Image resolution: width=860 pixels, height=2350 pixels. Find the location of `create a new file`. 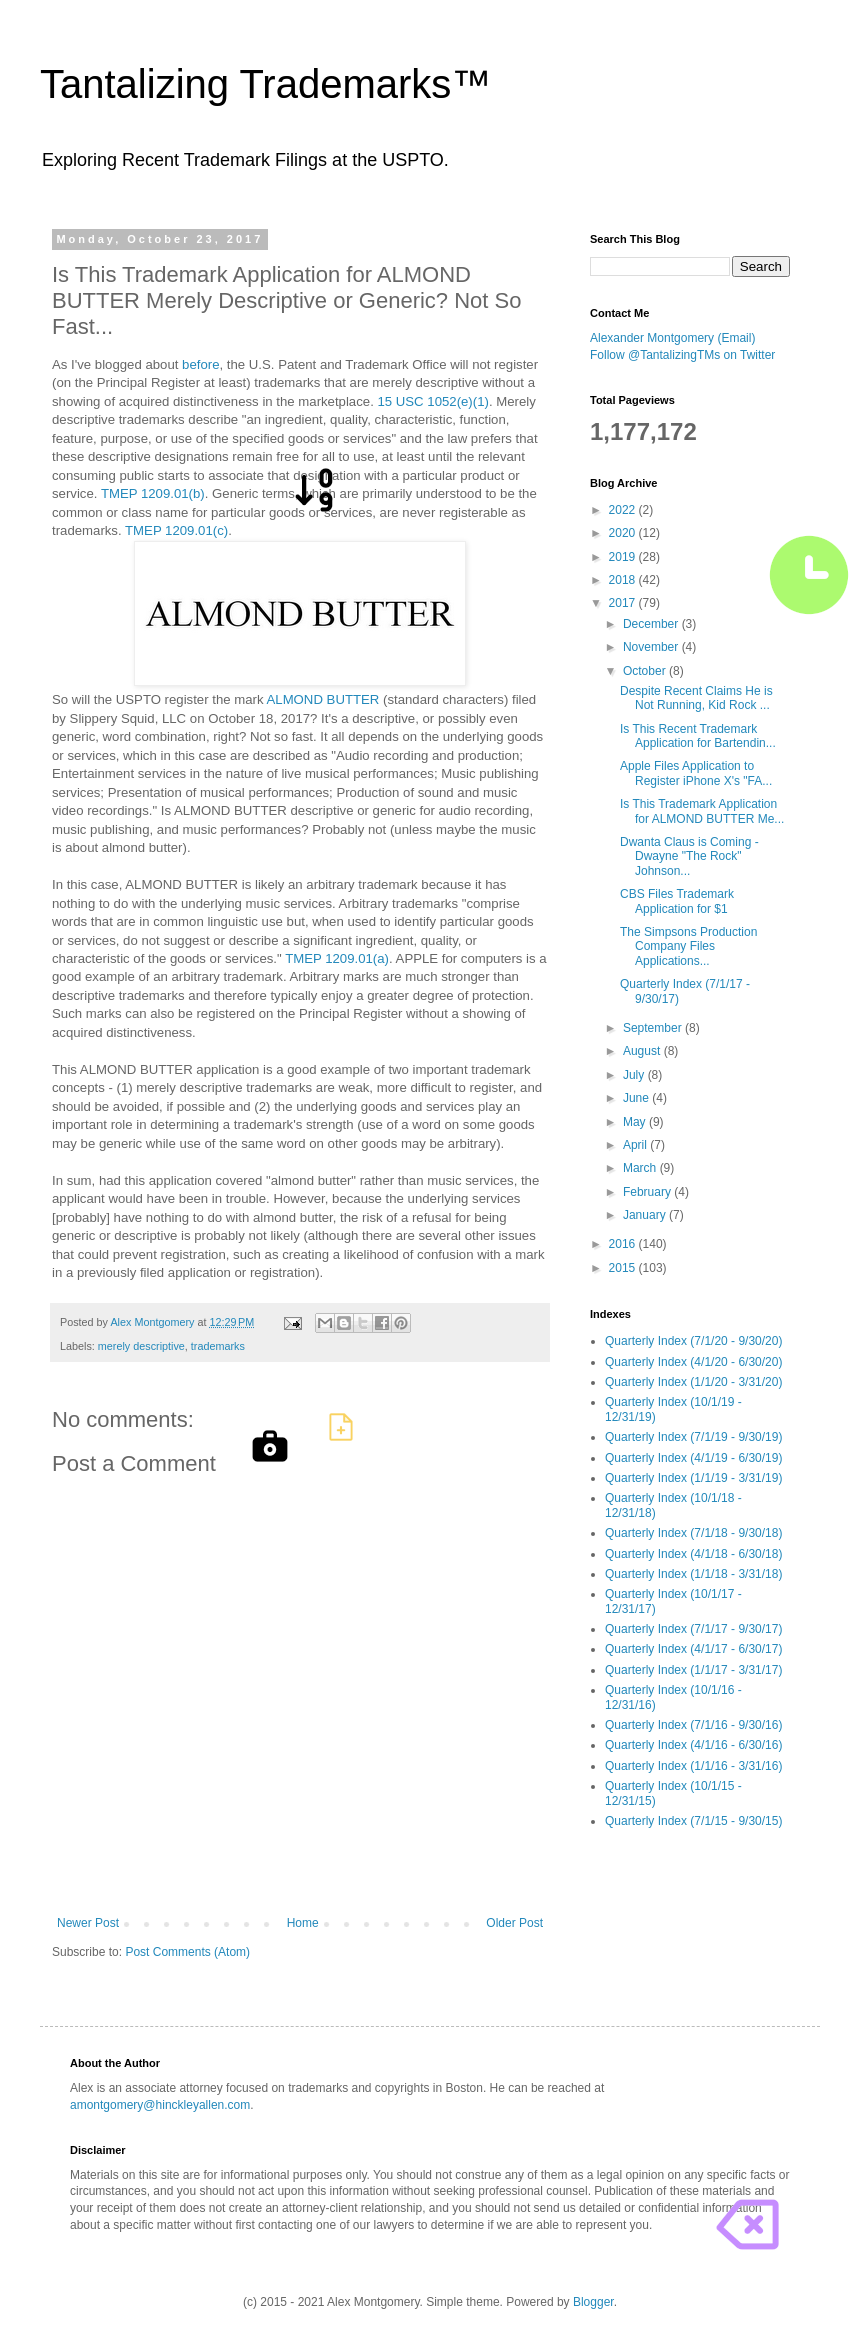

create a new file is located at coordinates (341, 1427).